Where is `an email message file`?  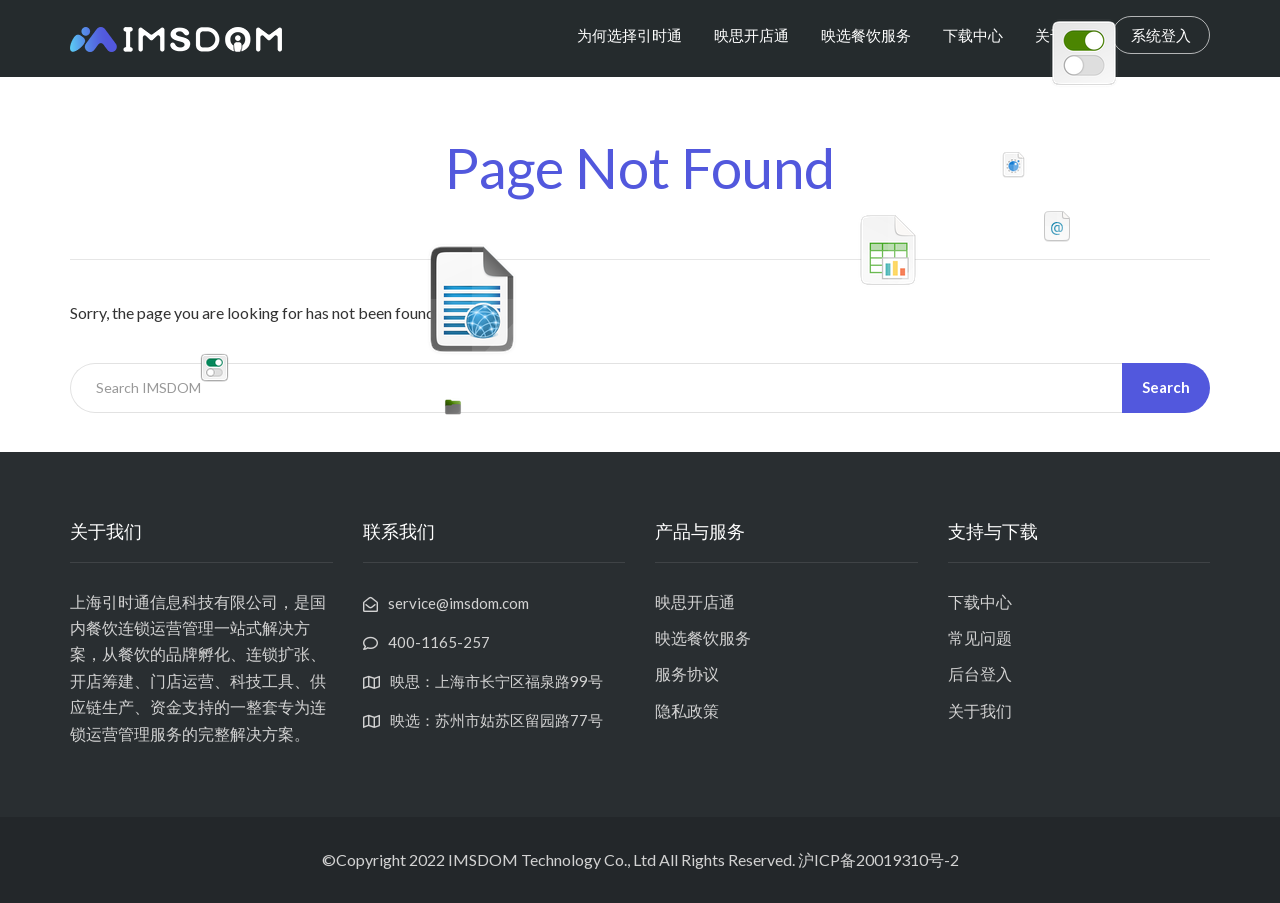 an email message file is located at coordinates (1057, 226).